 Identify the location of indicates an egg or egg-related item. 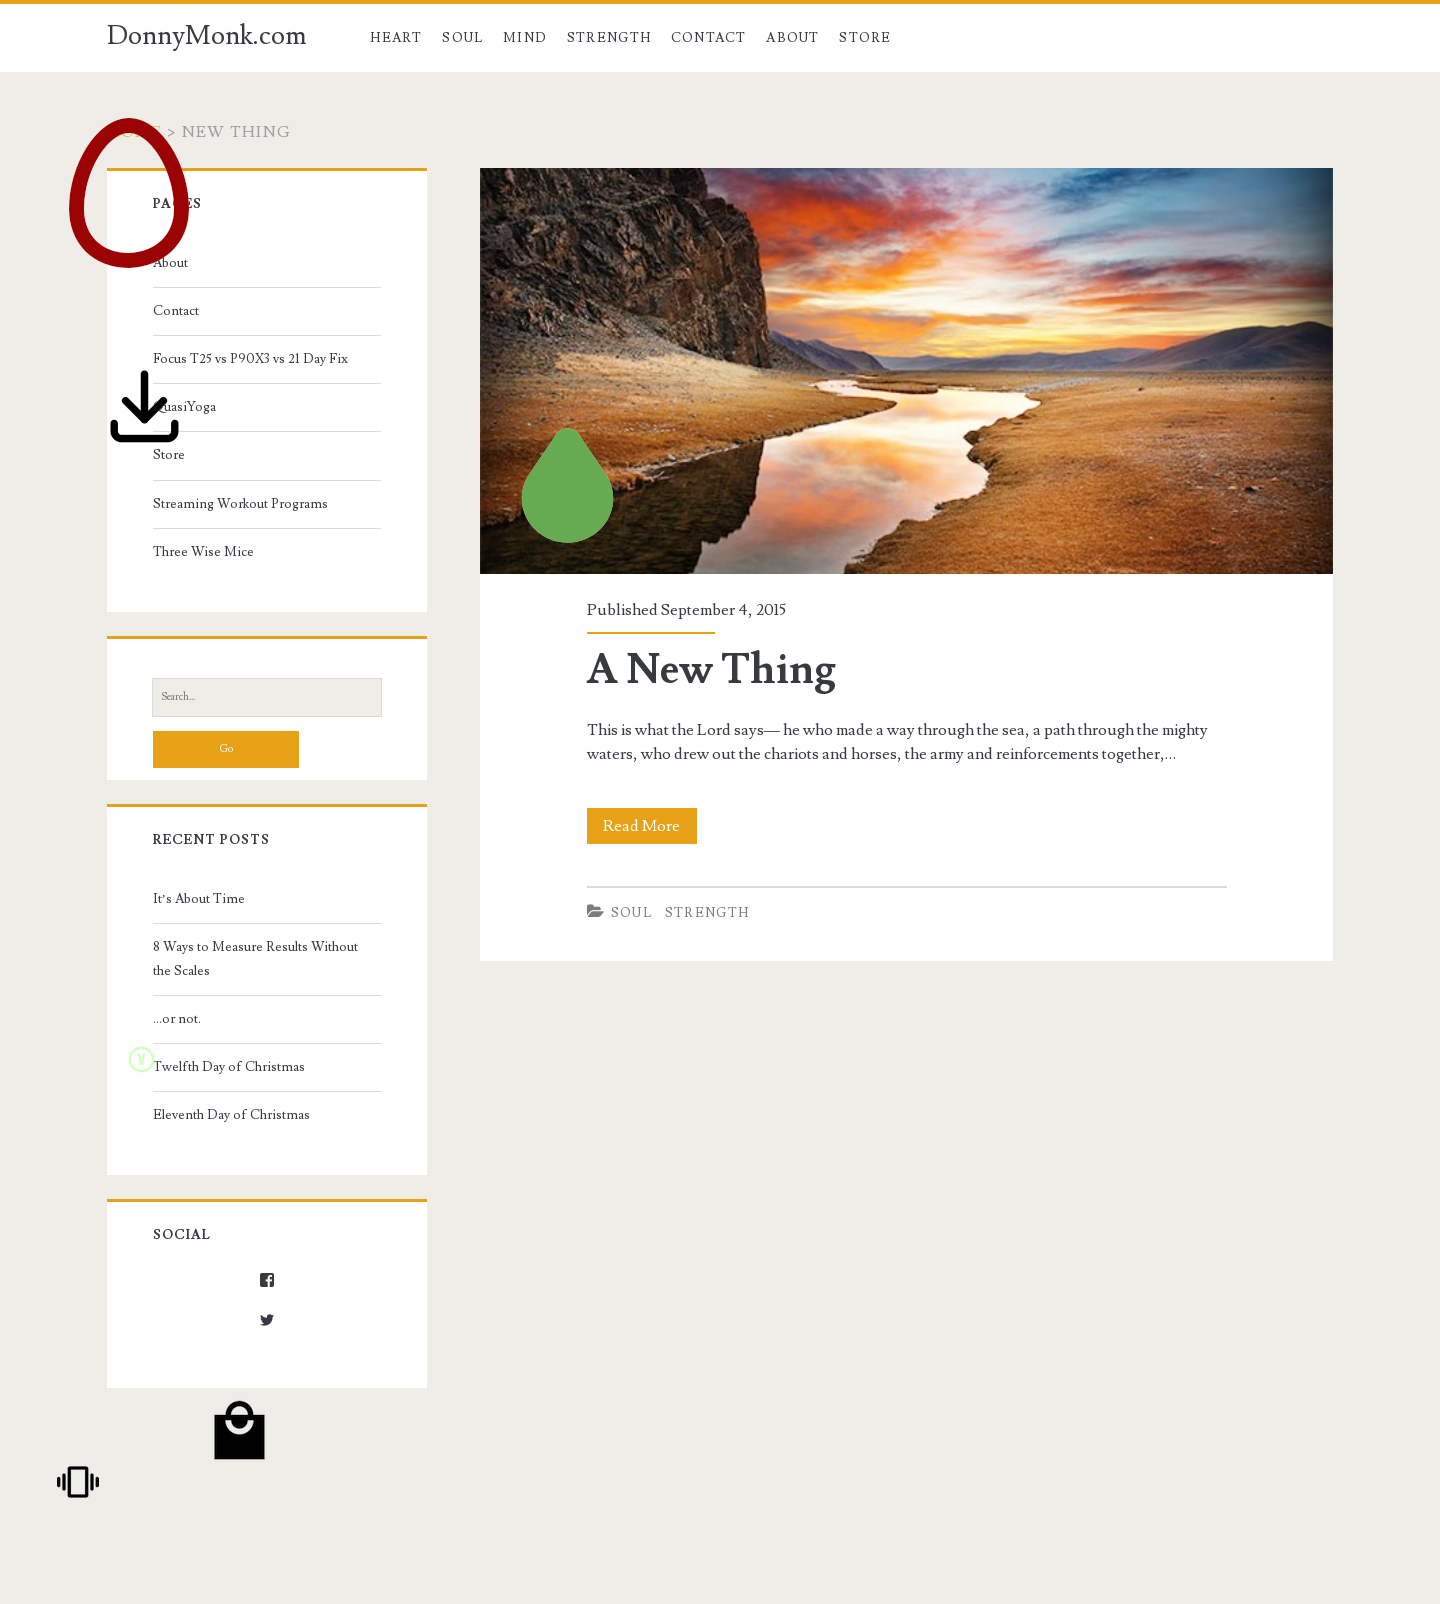
(129, 193).